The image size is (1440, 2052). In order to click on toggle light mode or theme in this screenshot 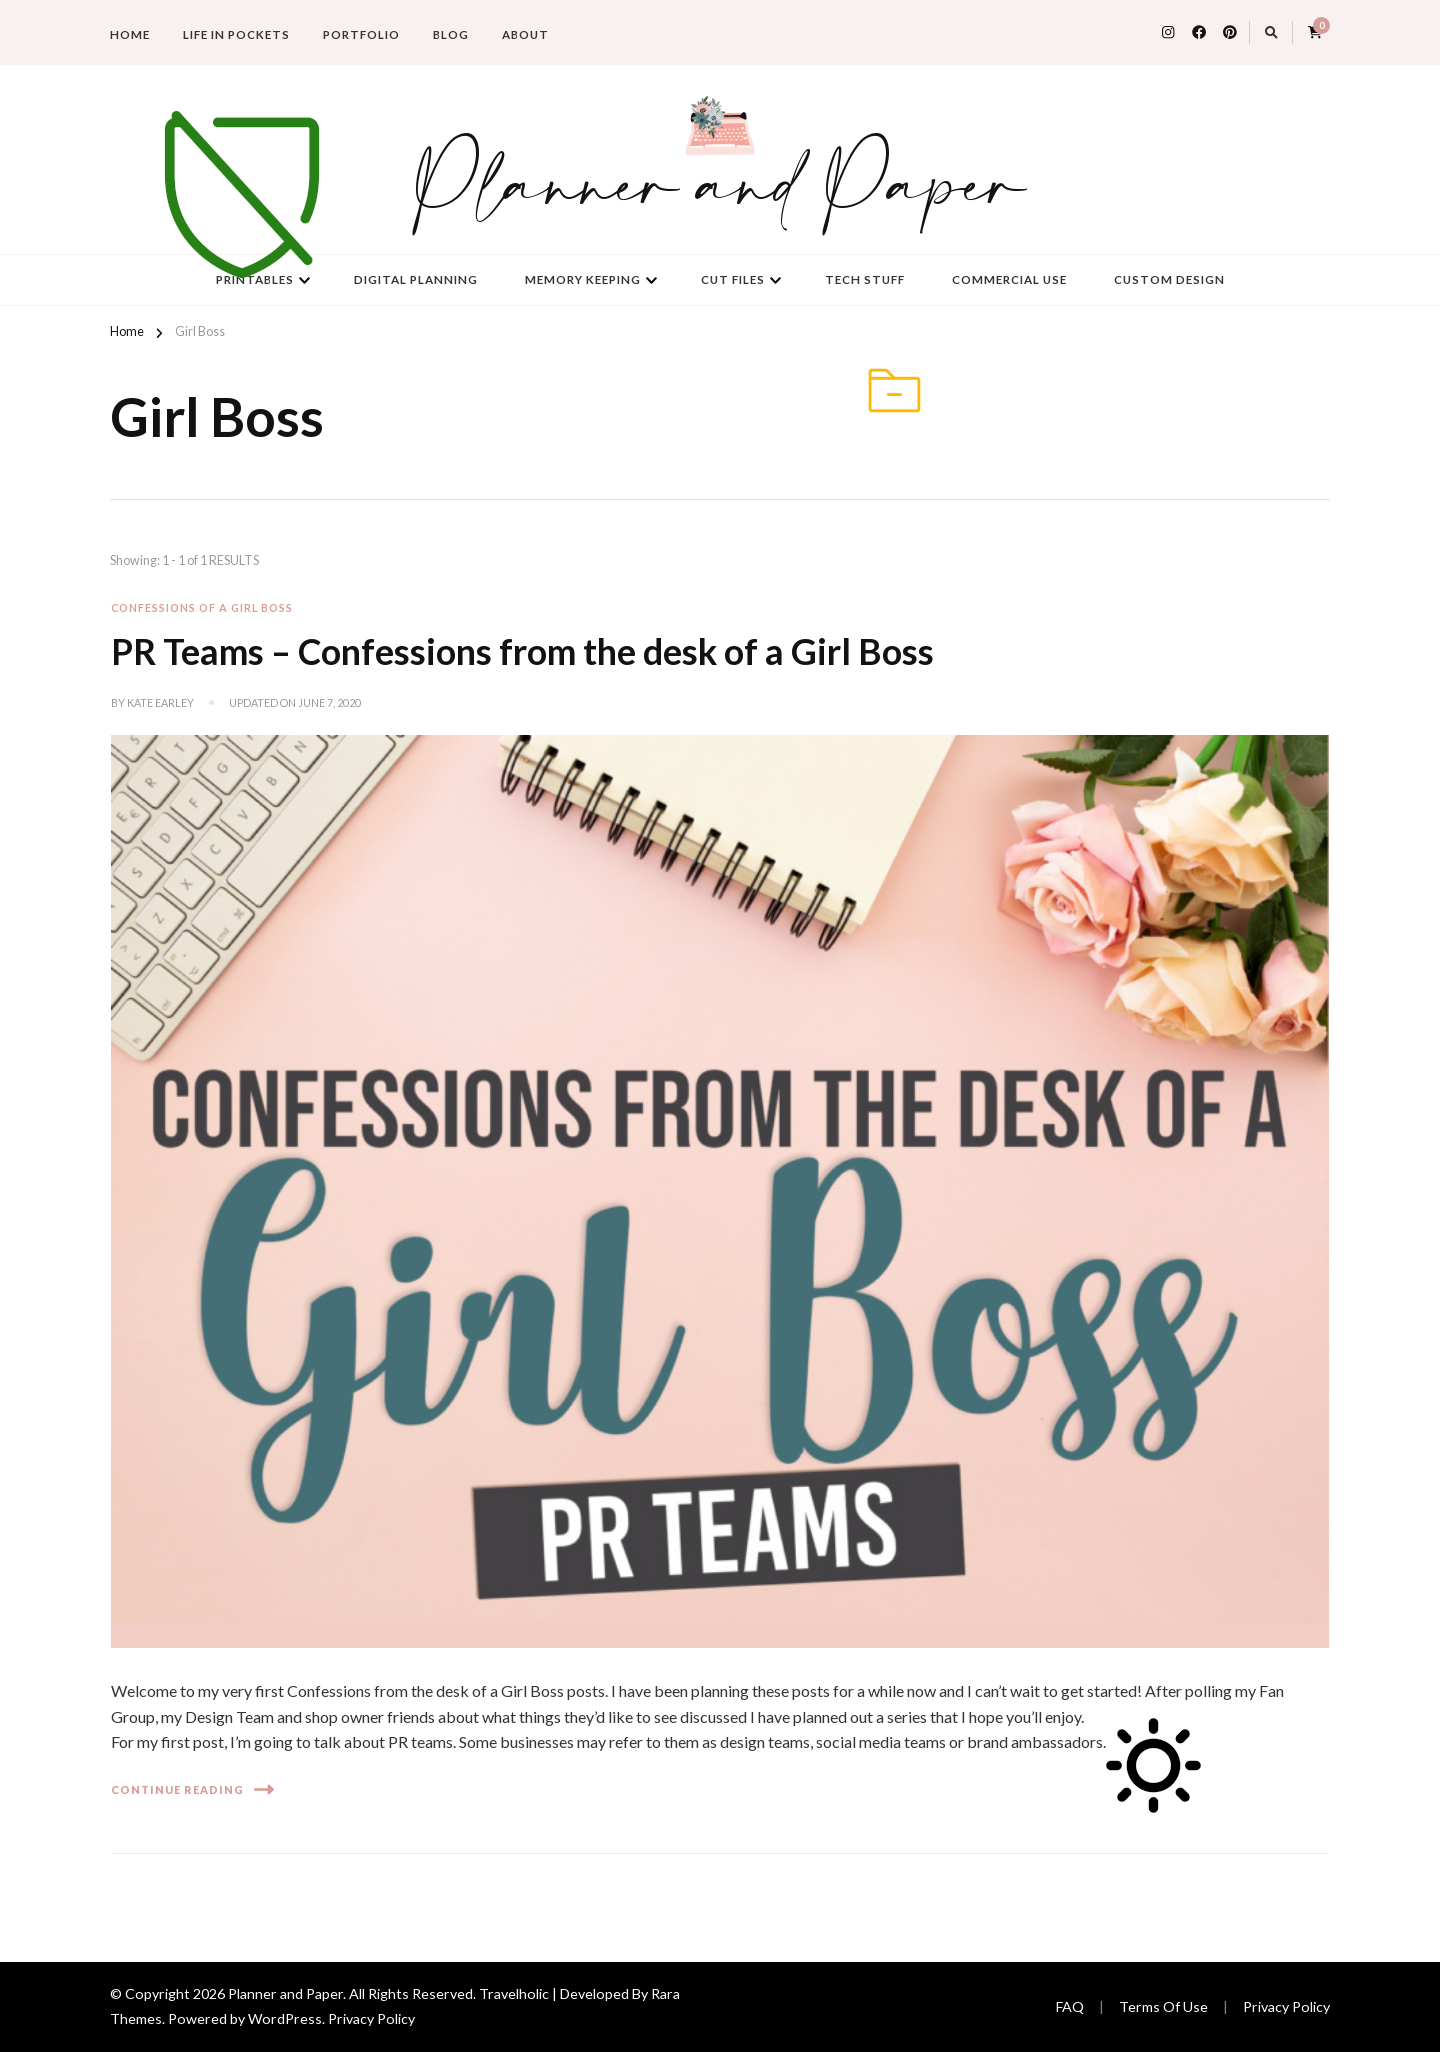, I will do `click(1153, 1765)`.